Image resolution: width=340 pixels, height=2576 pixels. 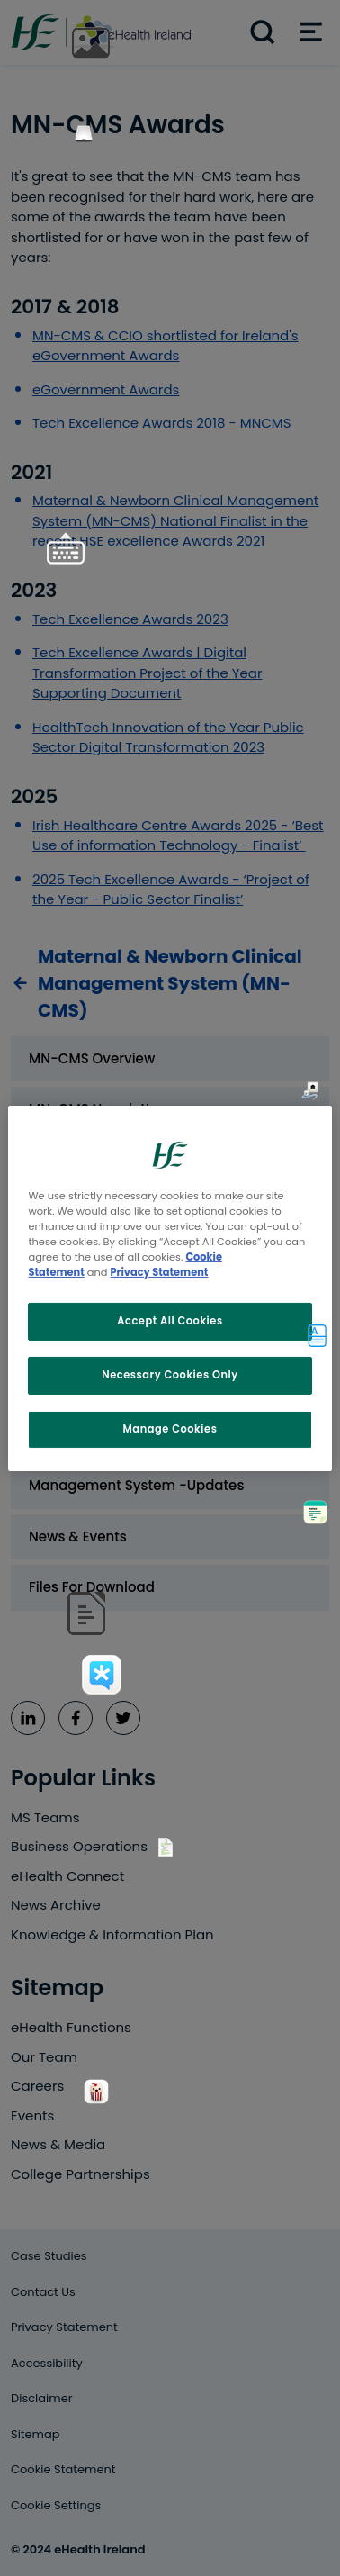 I want to click on indicates wired network connection is disconnected, so click(x=310, y=1091).